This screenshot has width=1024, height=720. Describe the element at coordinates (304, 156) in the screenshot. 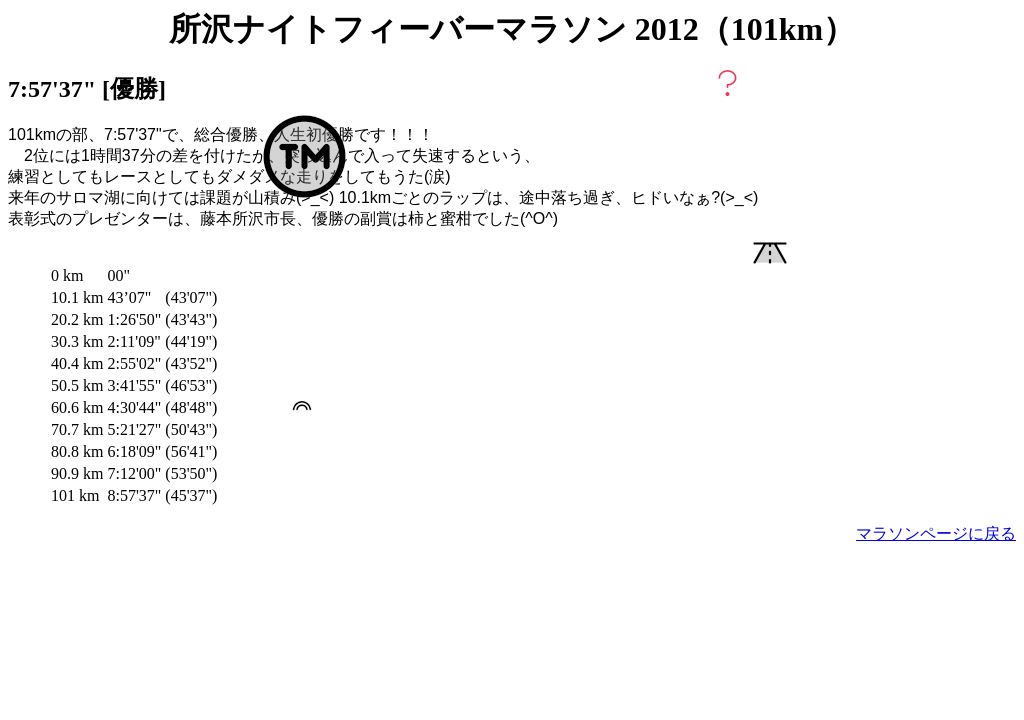

I see `indicates trademarked content or branding` at that location.